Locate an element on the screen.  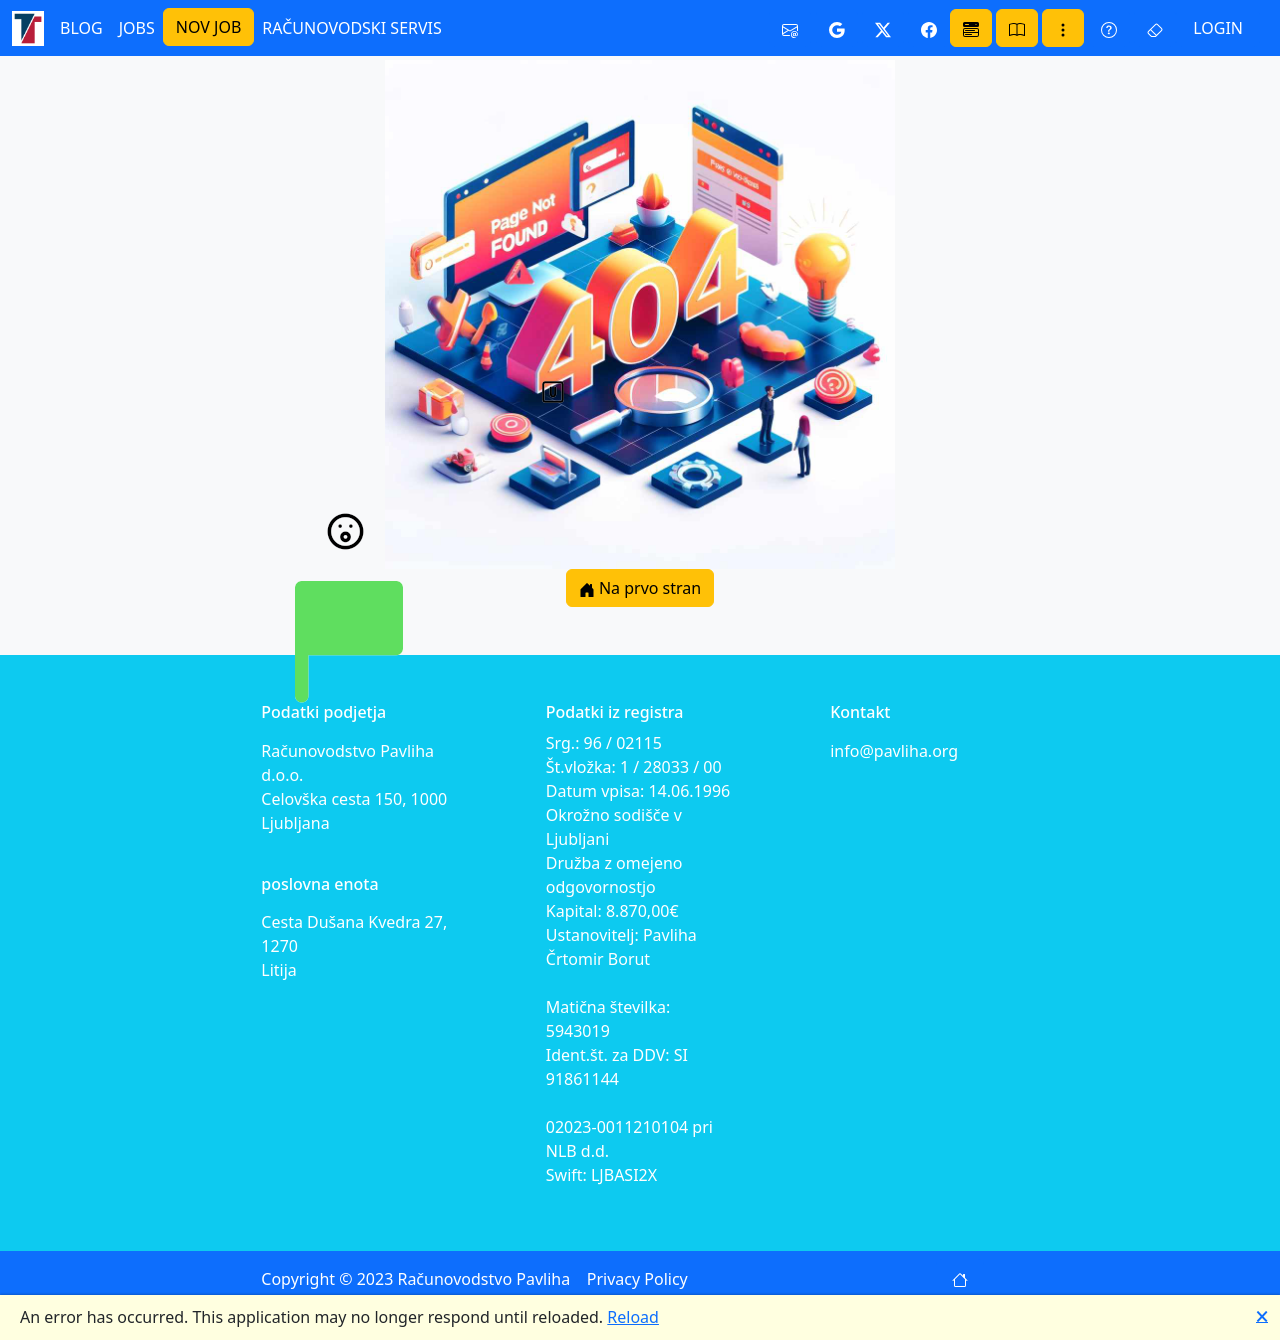
flag an item for review or attention is located at coordinates (349, 635).